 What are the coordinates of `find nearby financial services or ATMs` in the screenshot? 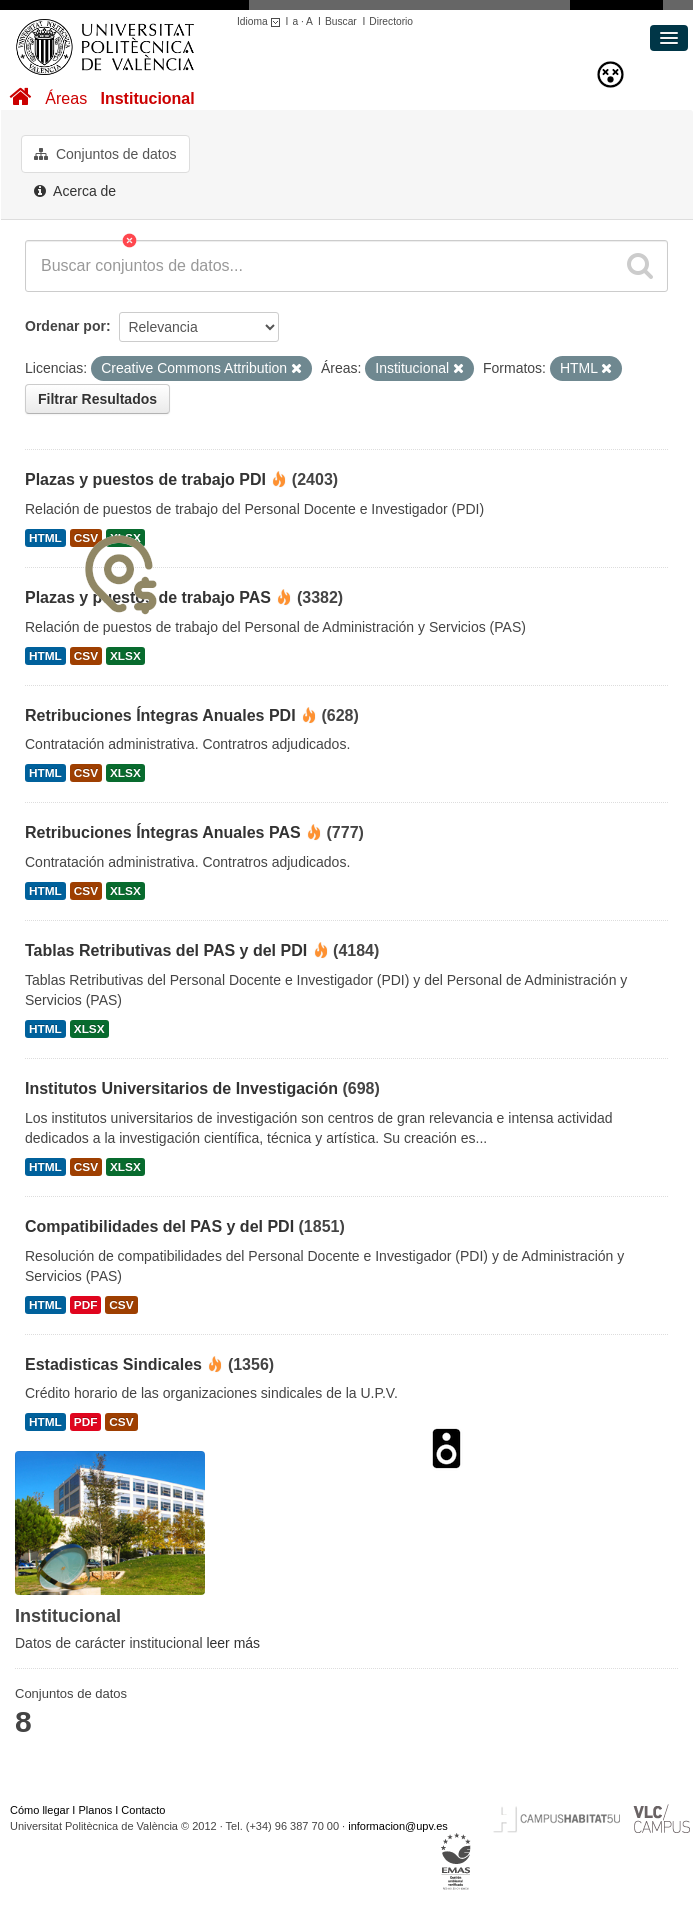 It's located at (119, 573).